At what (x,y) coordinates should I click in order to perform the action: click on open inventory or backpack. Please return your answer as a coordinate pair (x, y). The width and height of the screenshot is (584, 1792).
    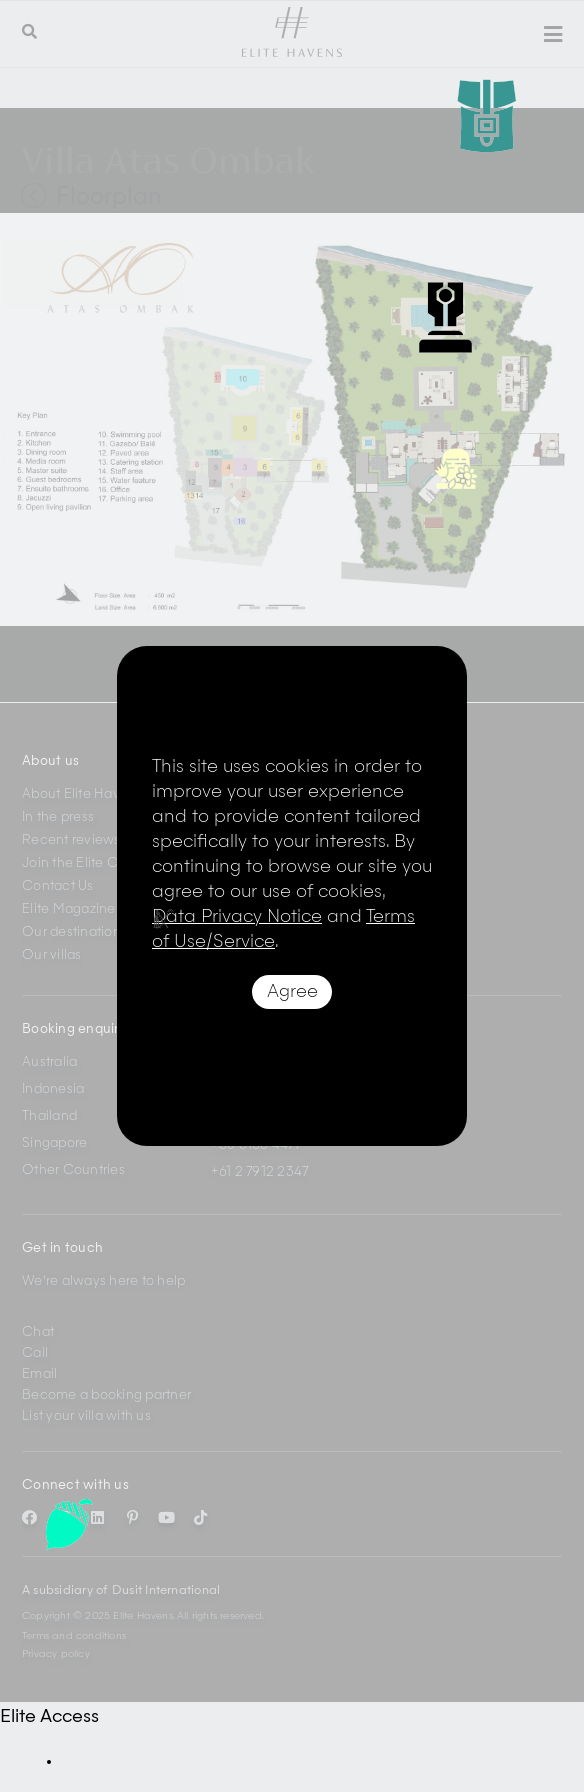
    Looking at the image, I should click on (487, 116).